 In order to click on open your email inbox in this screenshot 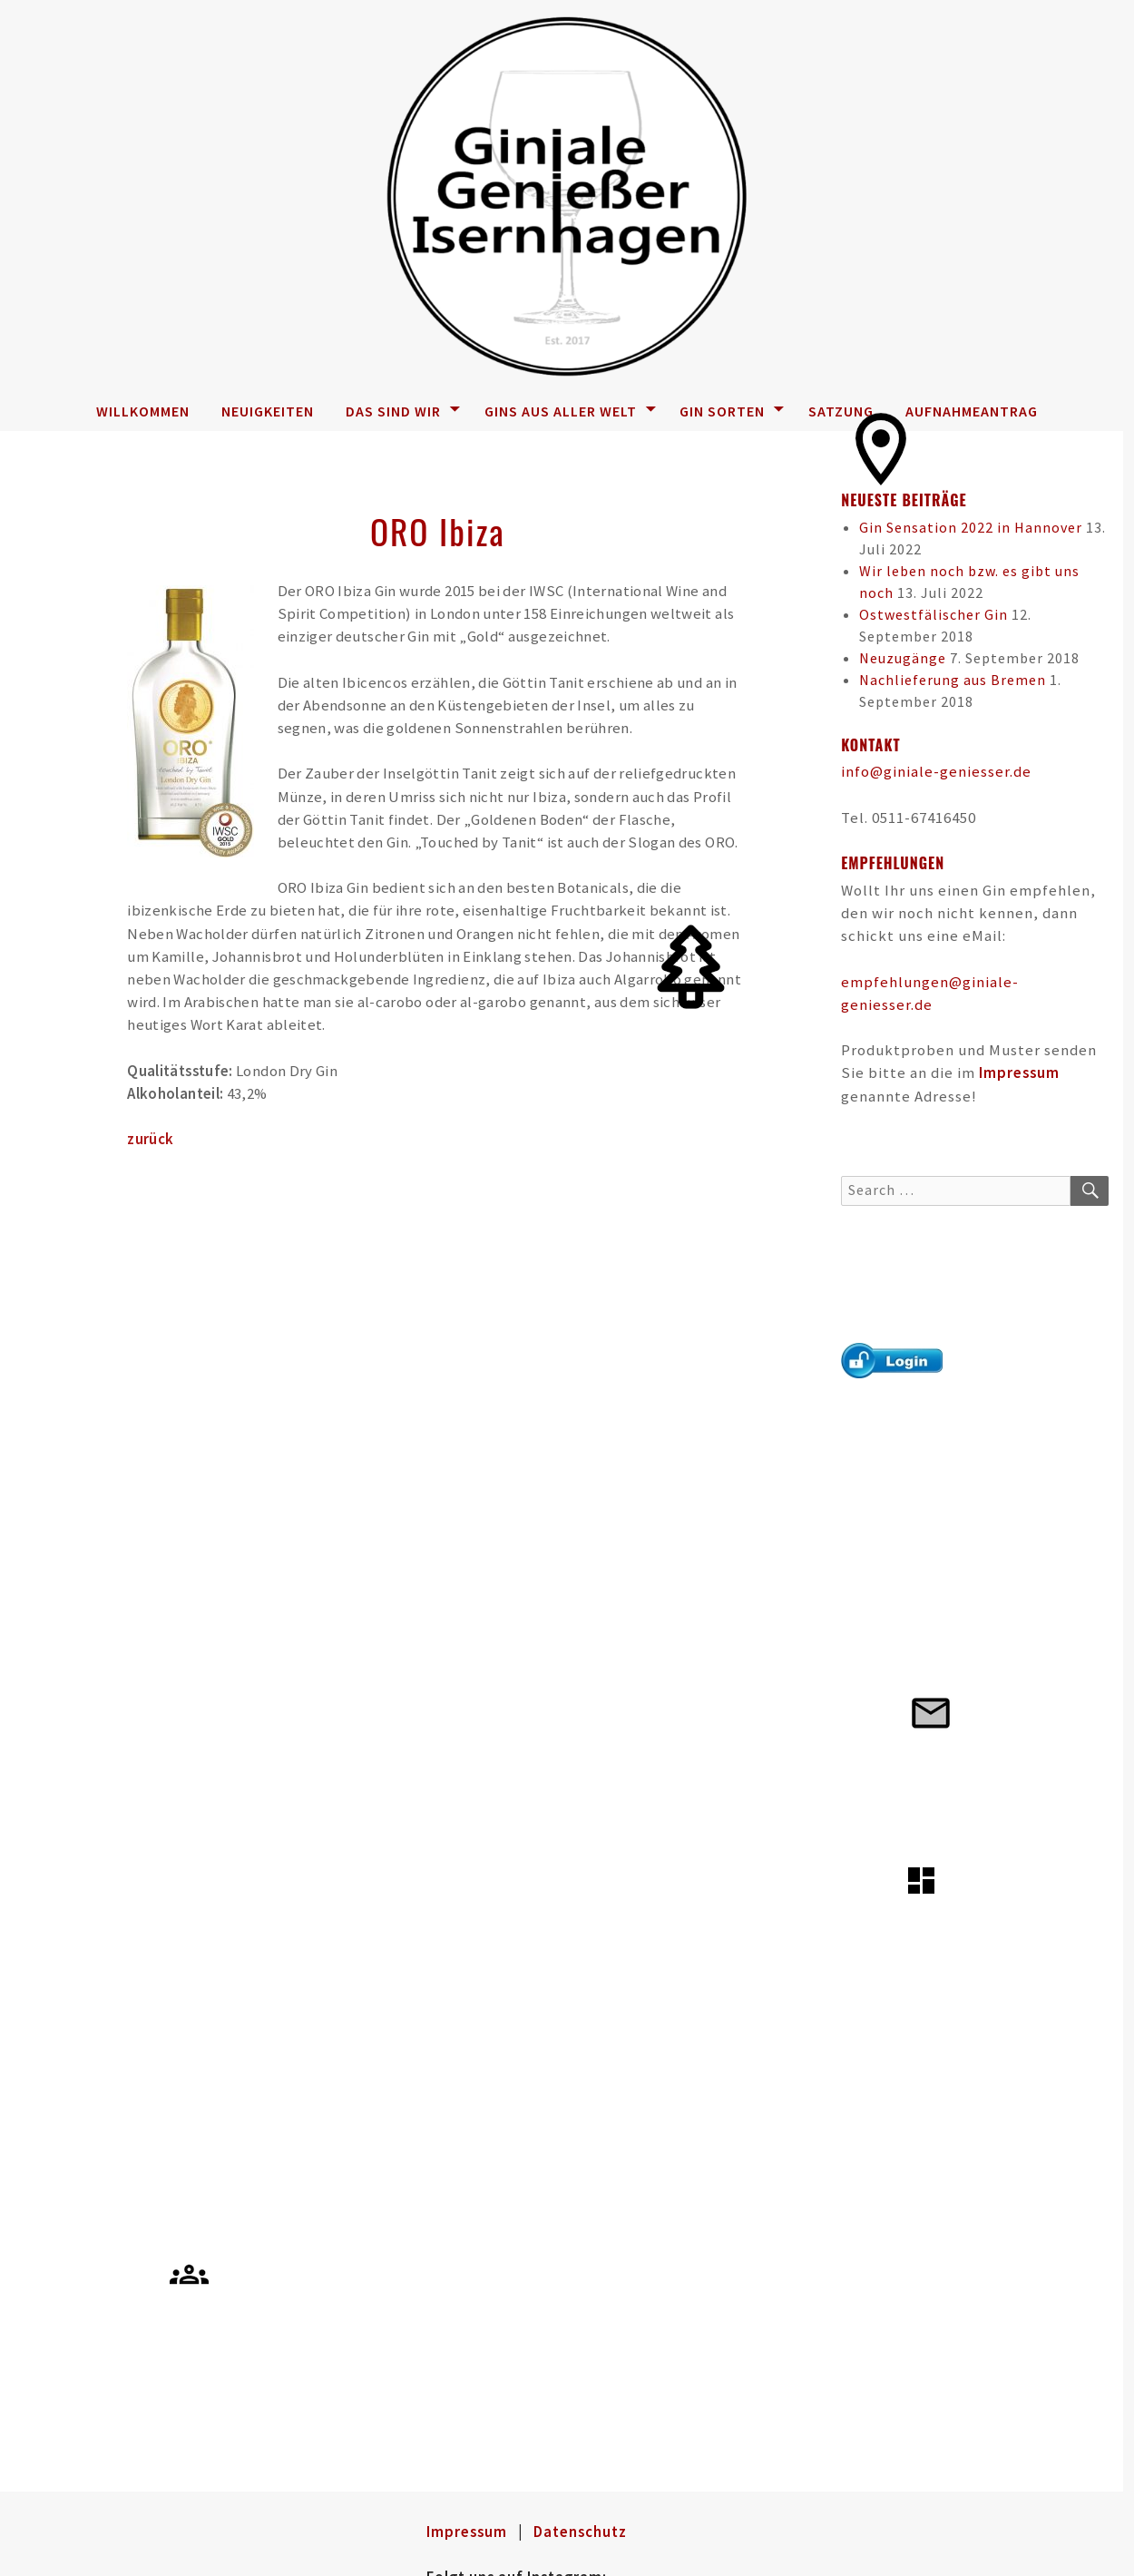, I will do `click(931, 1713)`.